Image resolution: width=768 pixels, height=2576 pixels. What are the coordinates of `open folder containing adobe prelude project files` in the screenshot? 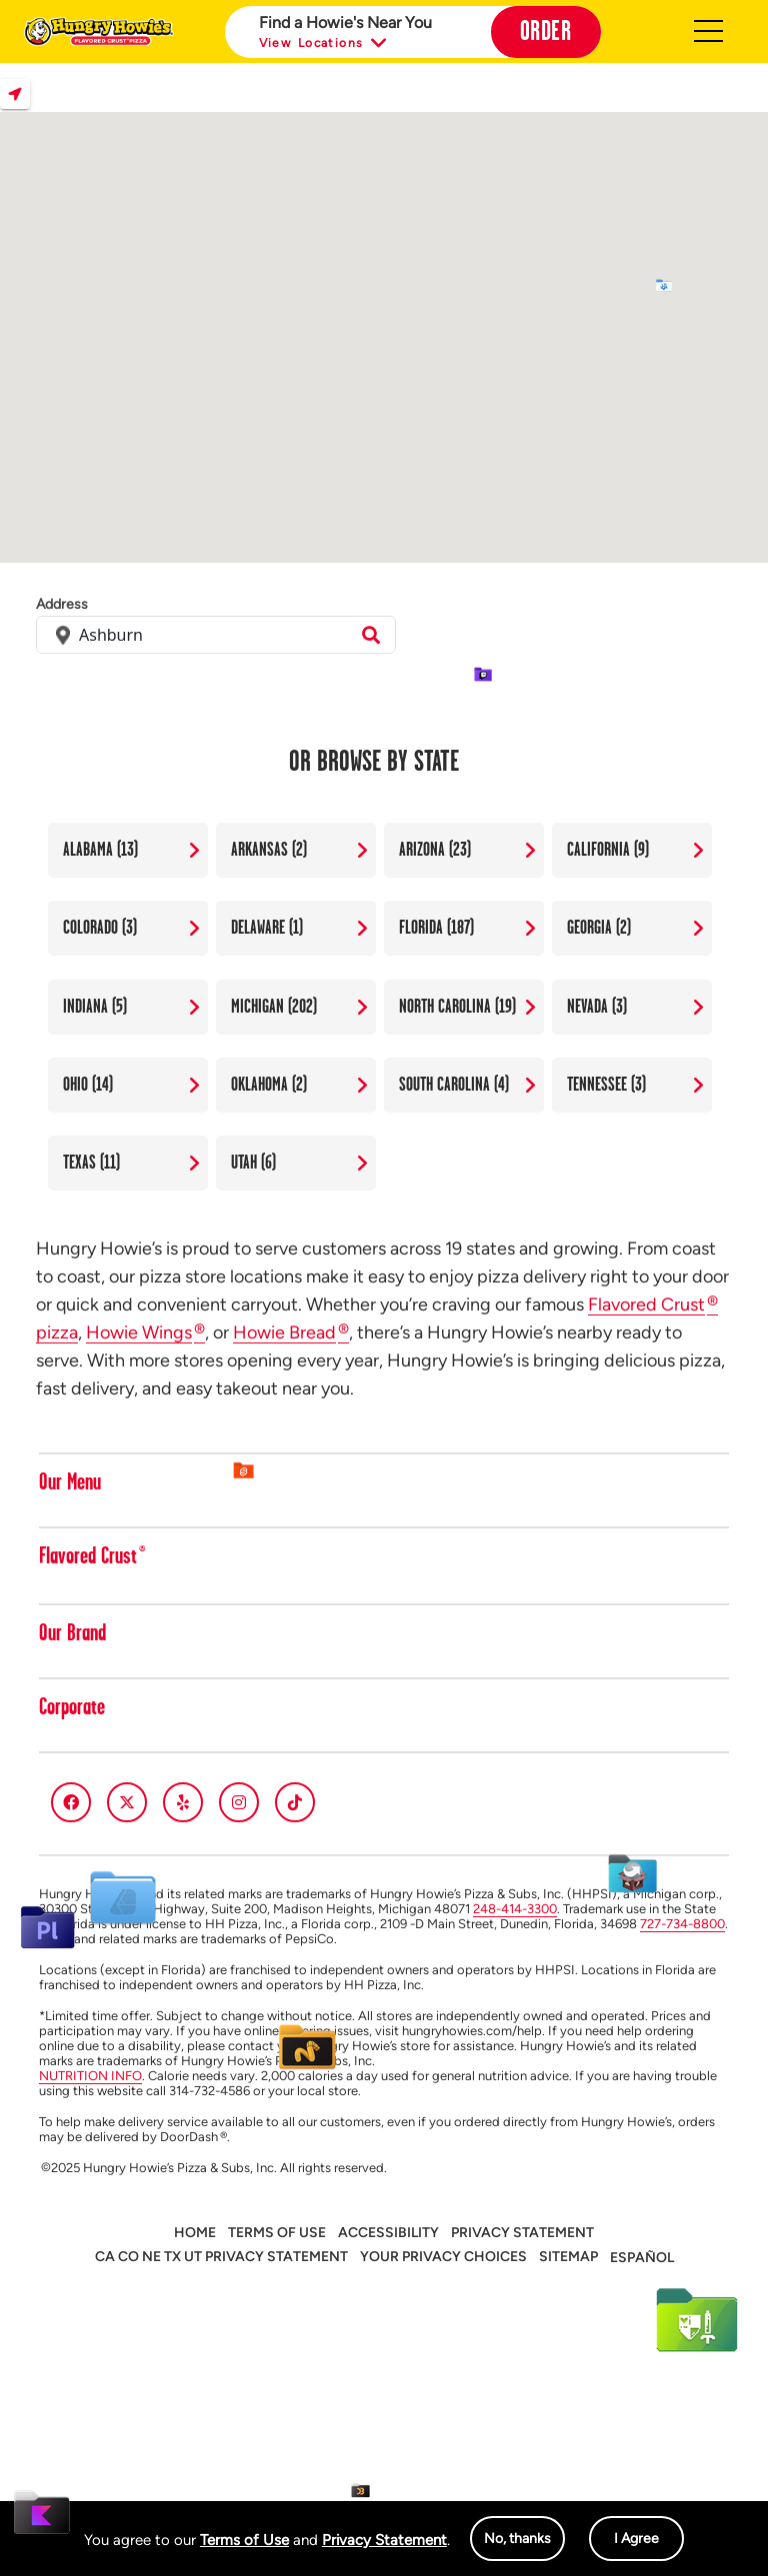 It's located at (47, 1928).